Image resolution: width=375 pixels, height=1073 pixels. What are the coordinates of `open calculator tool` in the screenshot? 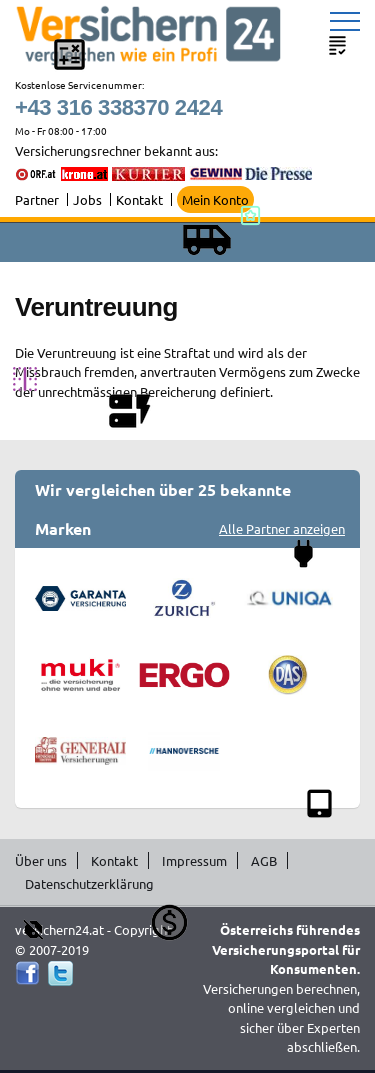 It's located at (69, 54).